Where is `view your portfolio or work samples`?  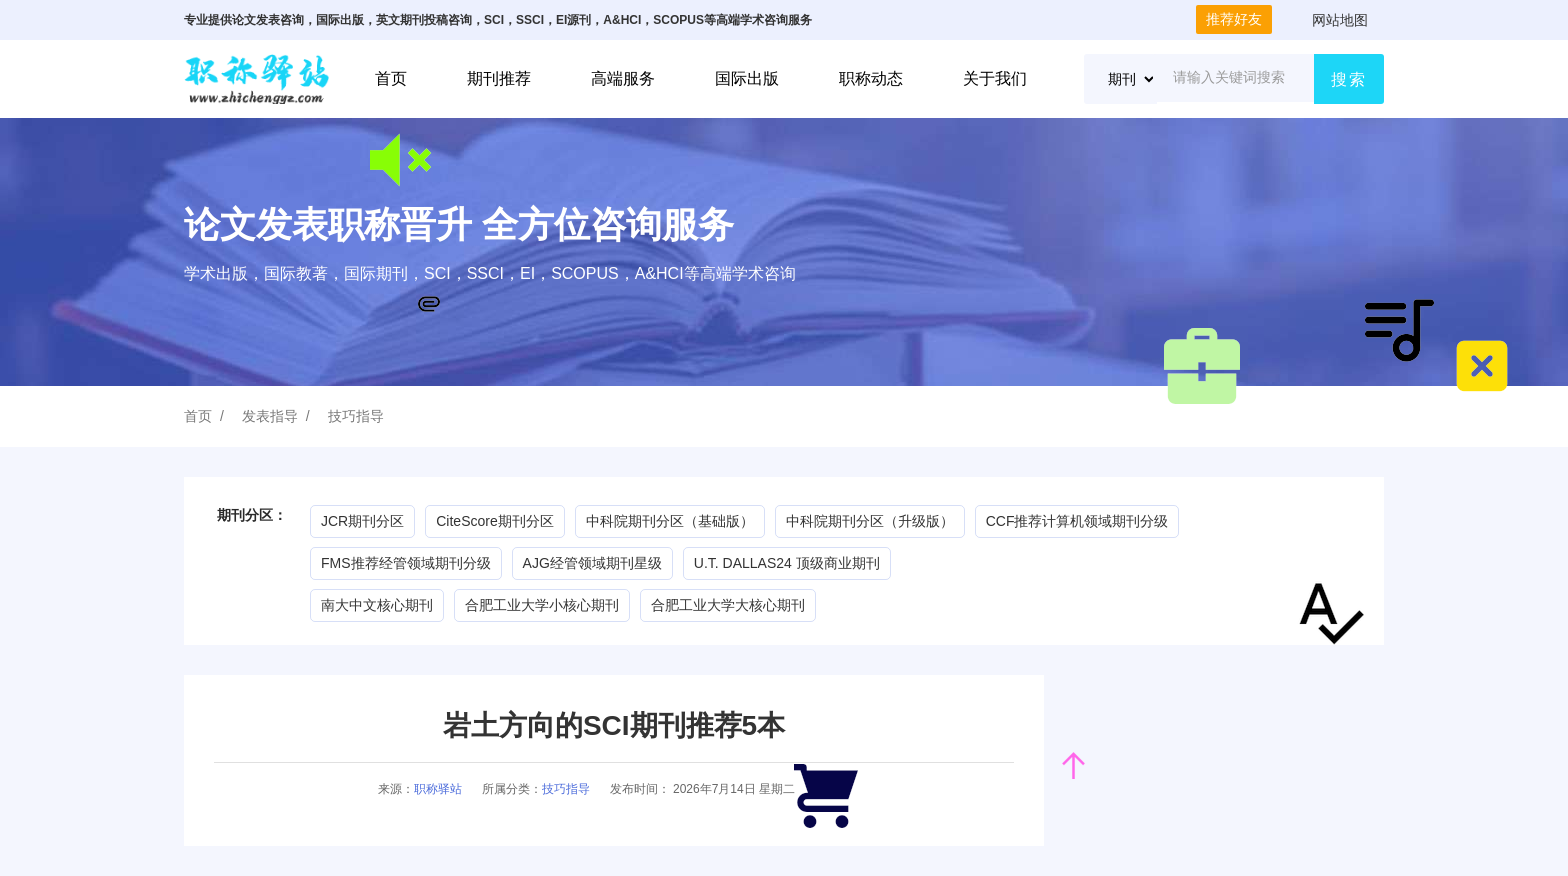
view your portfolio or work samples is located at coordinates (1202, 366).